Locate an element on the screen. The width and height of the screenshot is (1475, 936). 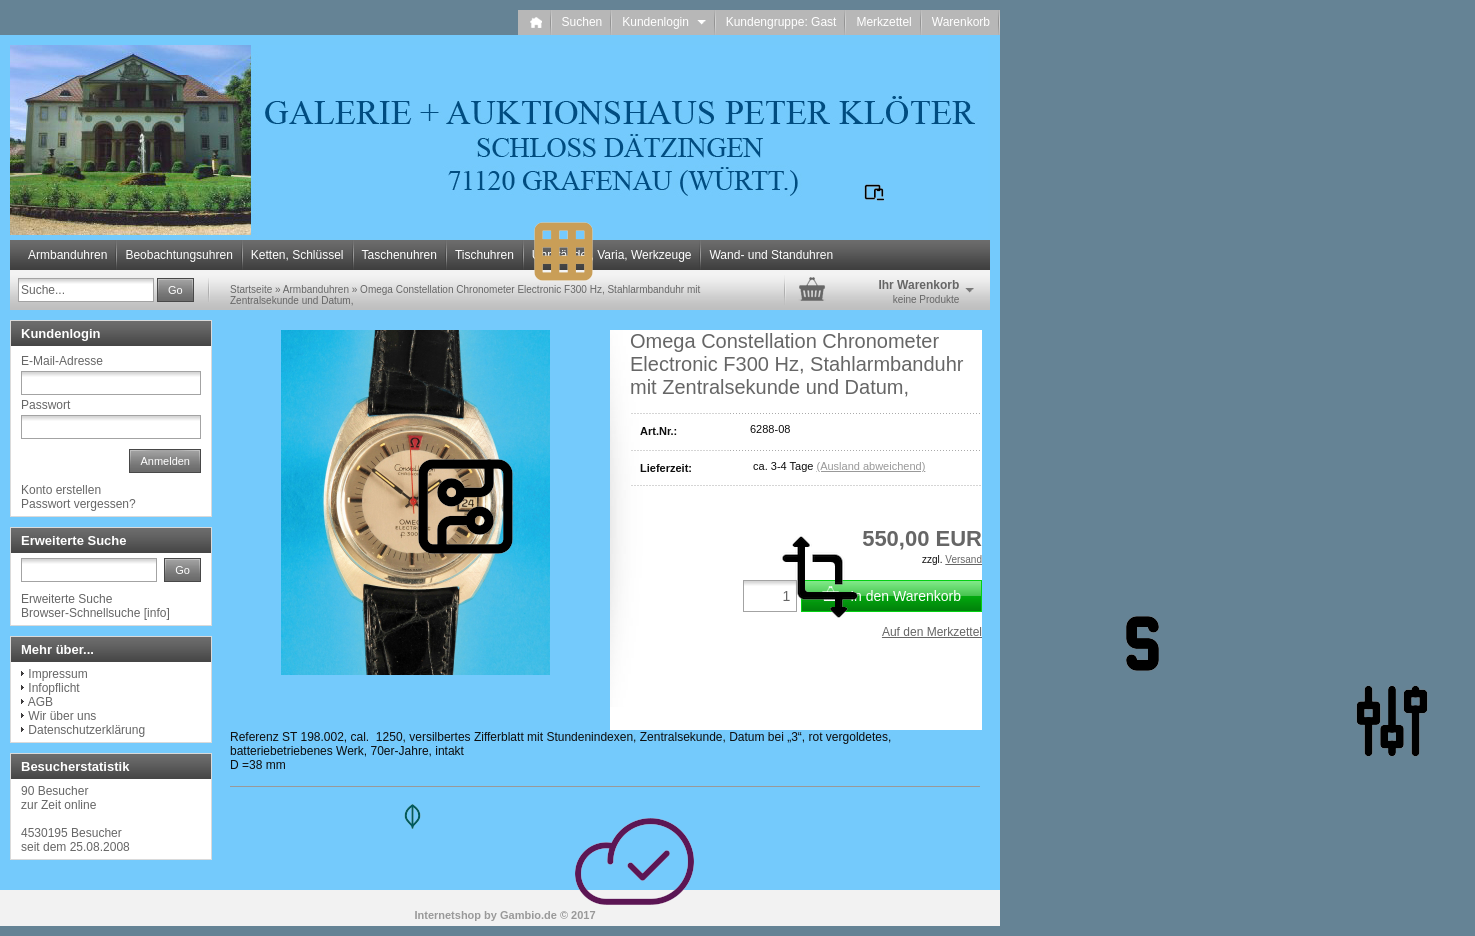
transform or resize an image is located at coordinates (820, 577).